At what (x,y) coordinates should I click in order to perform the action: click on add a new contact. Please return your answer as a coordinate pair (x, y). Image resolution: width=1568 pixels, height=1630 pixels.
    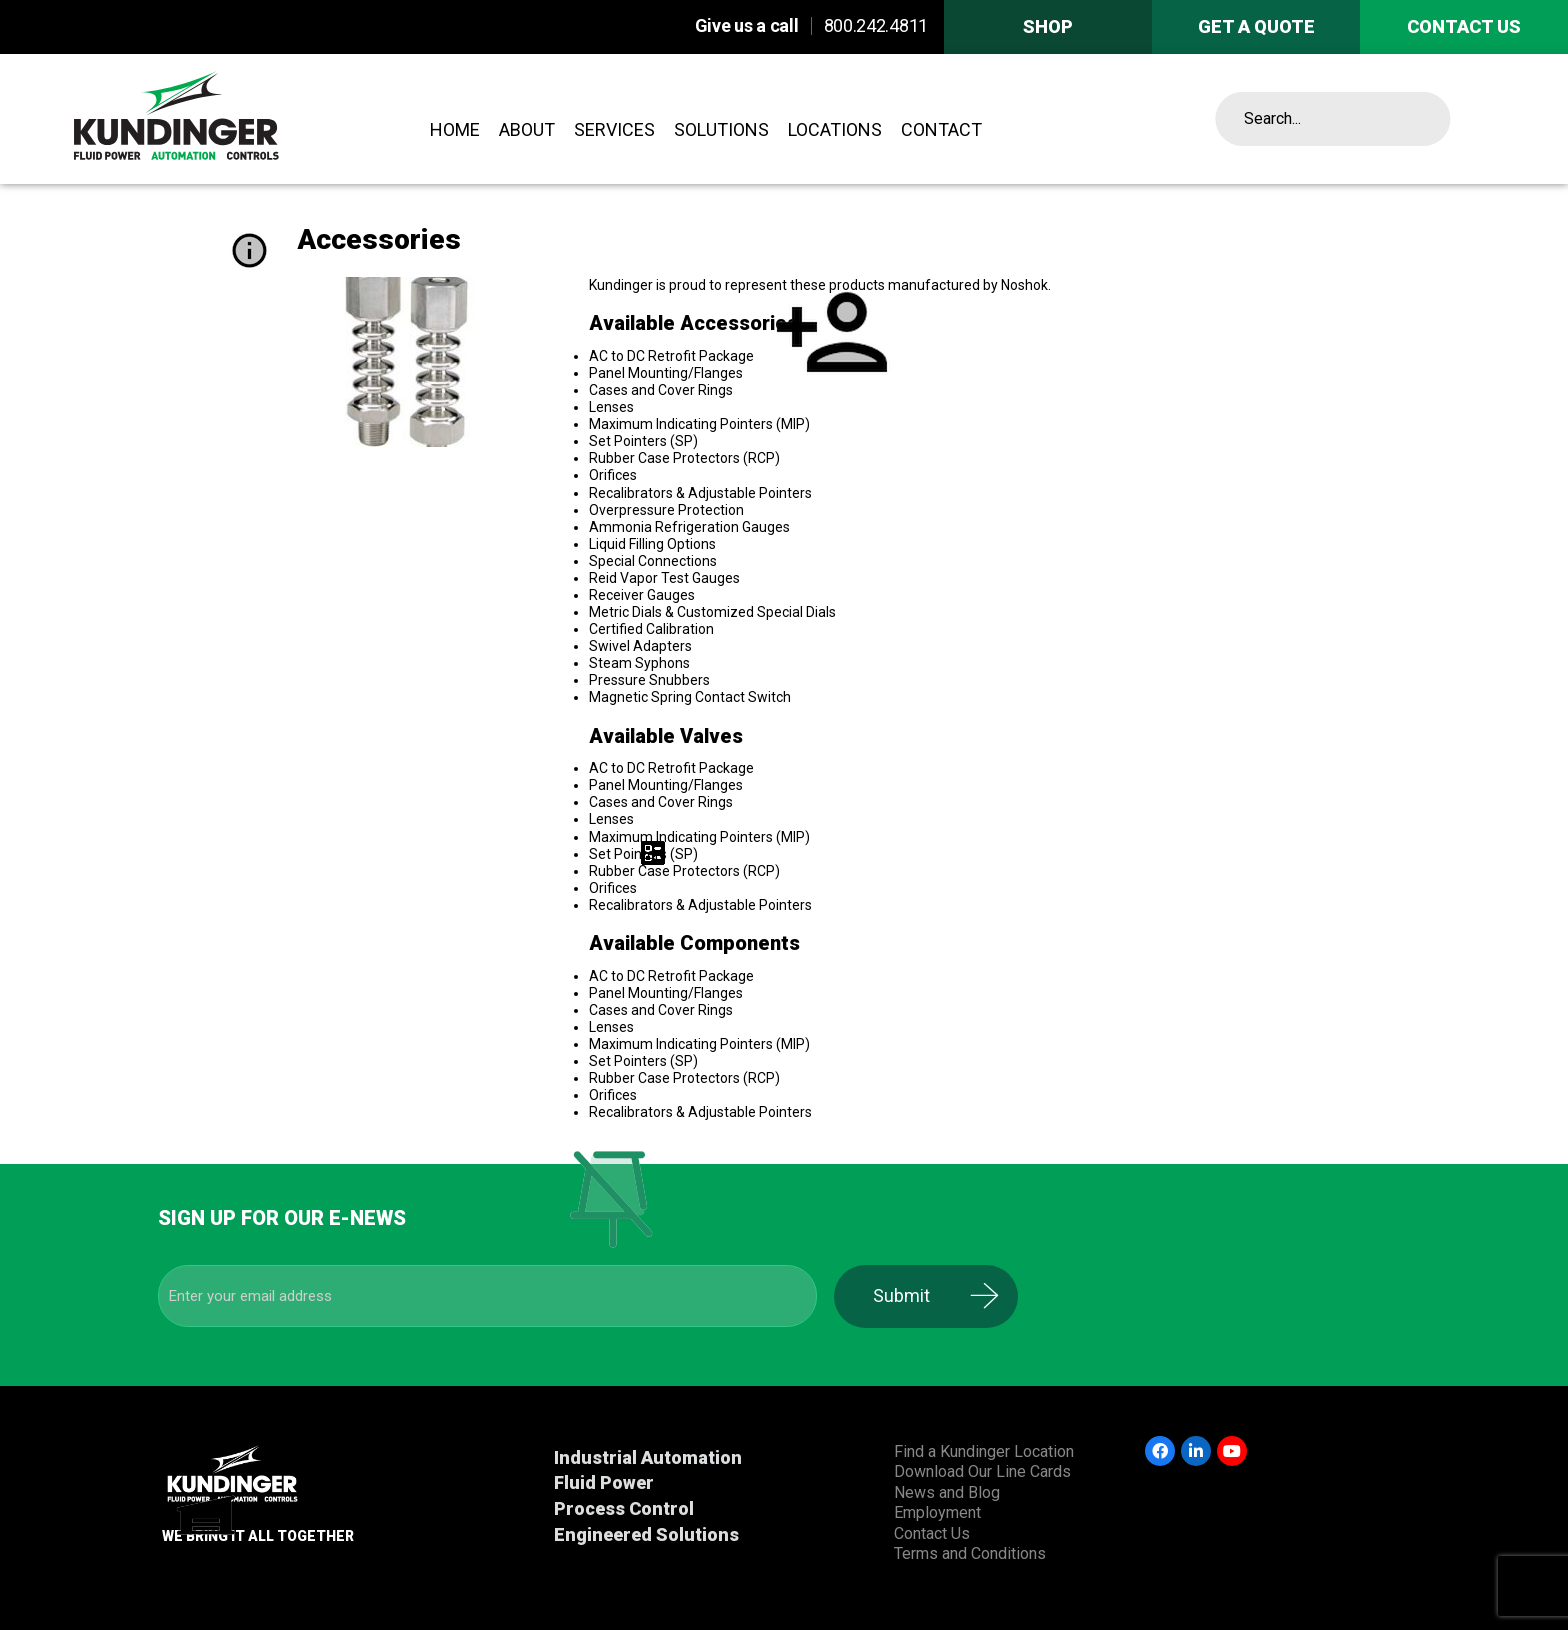
    Looking at the image, I should click on (832, 332).